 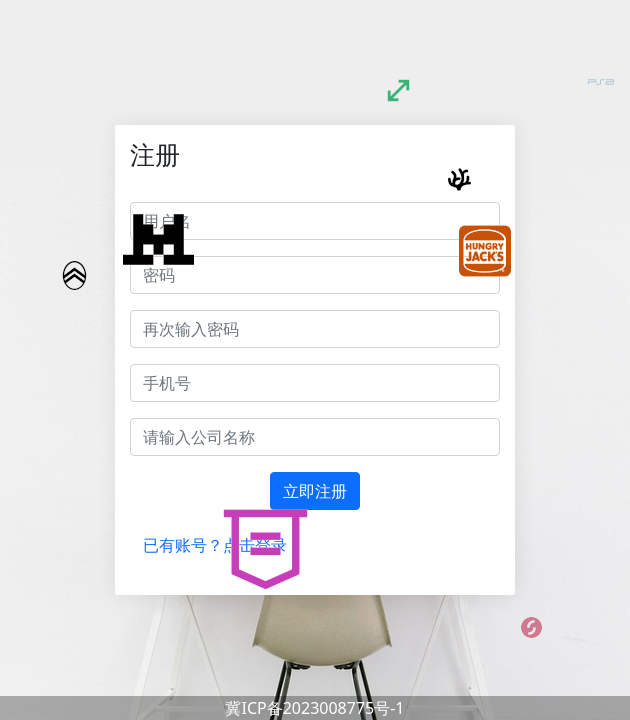 What do you see at coordinates (398, 90) in the screenshot?
I see `expand content to full screen` at bounding box center [398, 90].